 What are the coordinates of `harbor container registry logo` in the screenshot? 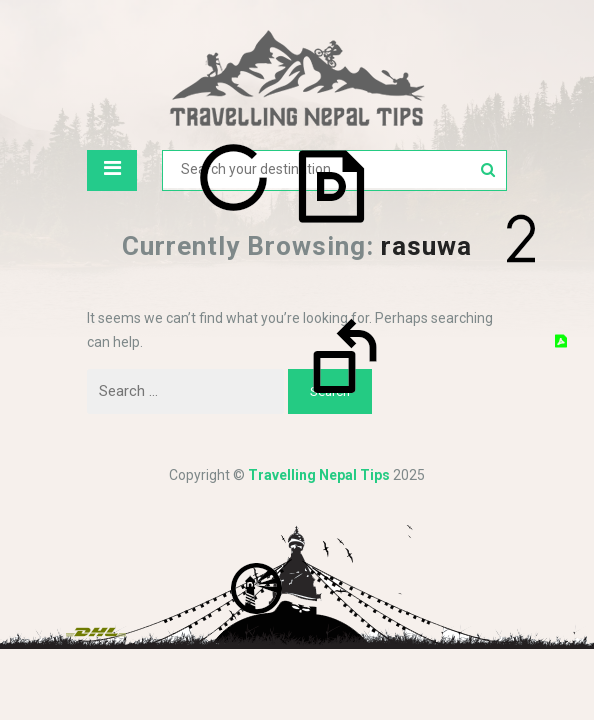 It's located at (256, 588).